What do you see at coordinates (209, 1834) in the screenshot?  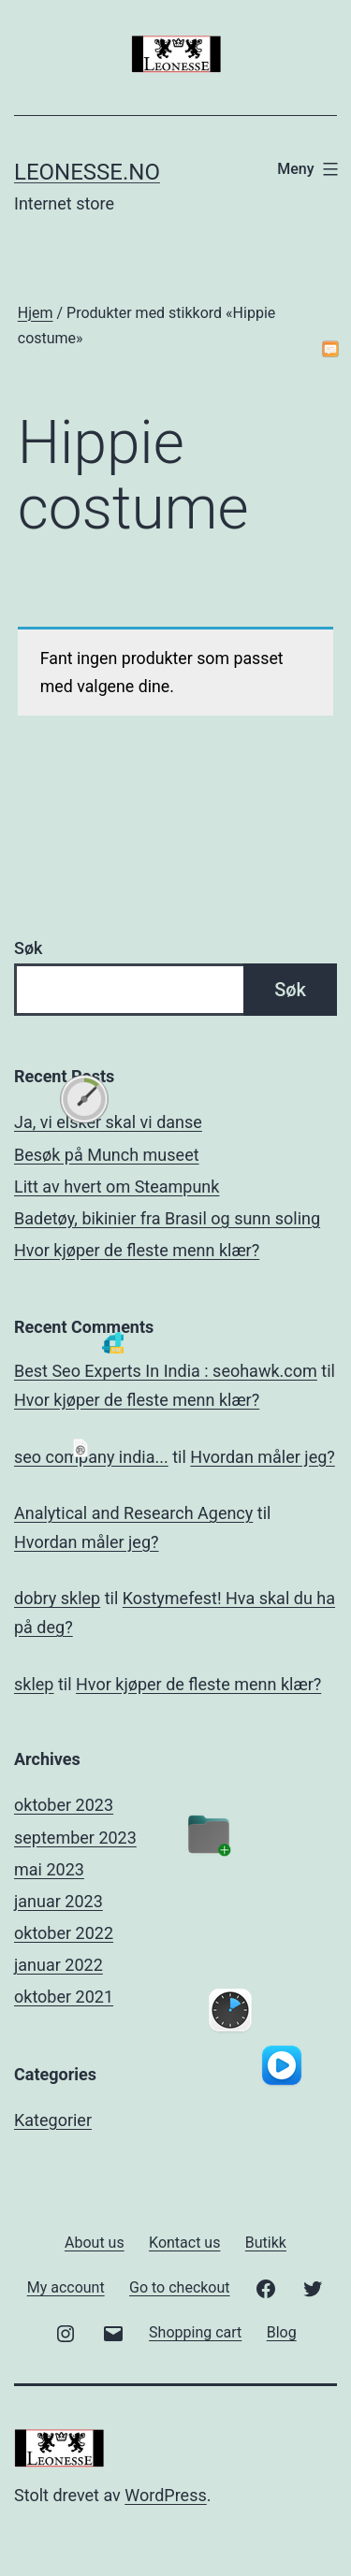 I see `create a new folder` at bounding box center [209, 1834].